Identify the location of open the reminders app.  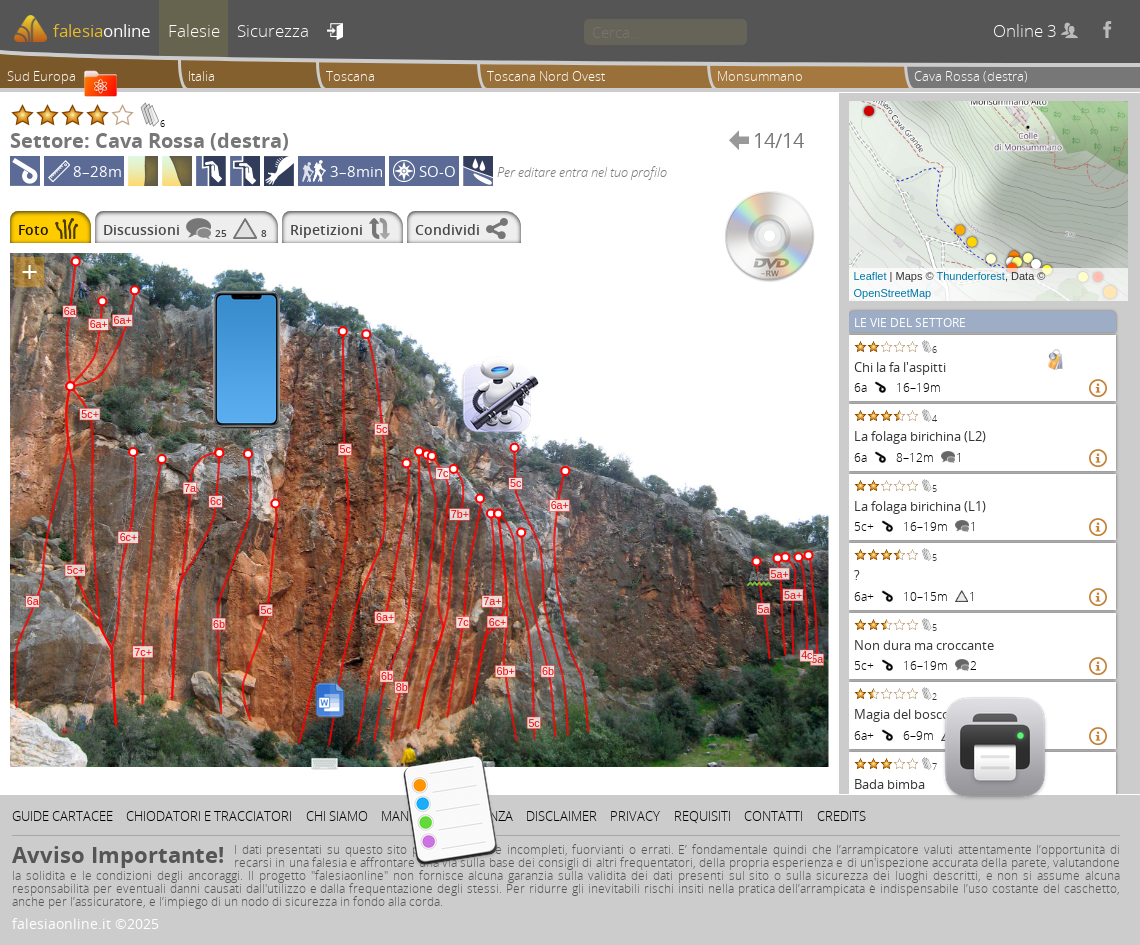
(449, 811).